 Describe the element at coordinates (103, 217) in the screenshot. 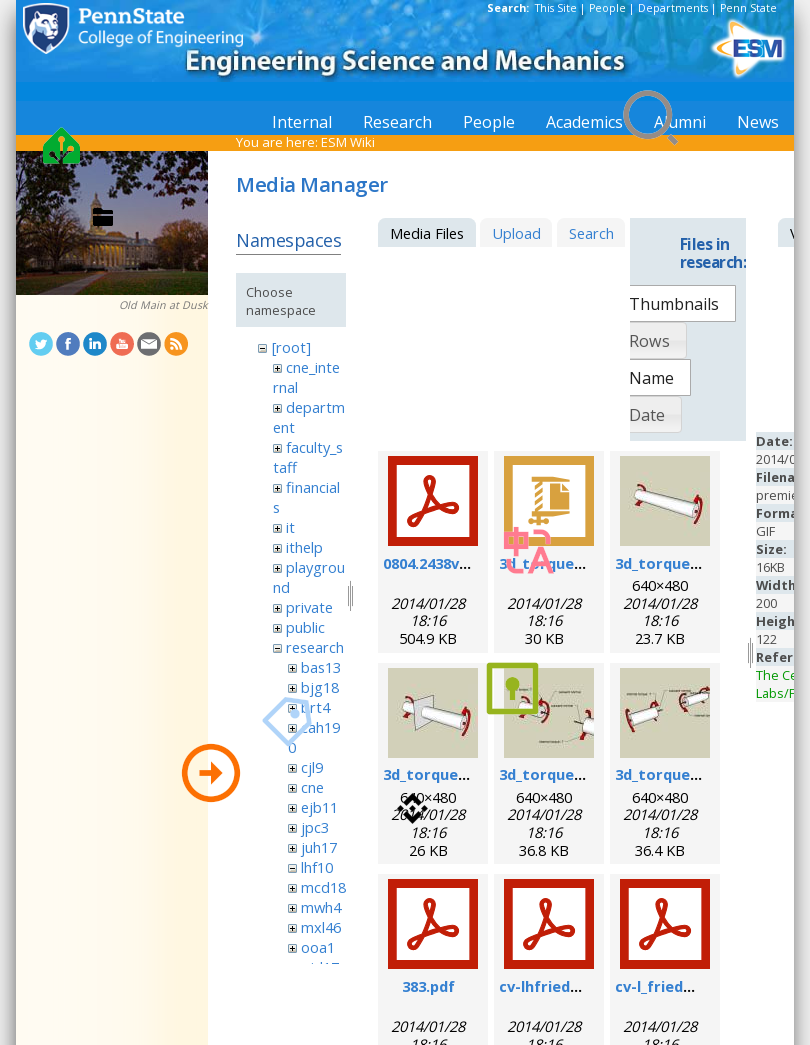

I see `open folder to view files` at that location.